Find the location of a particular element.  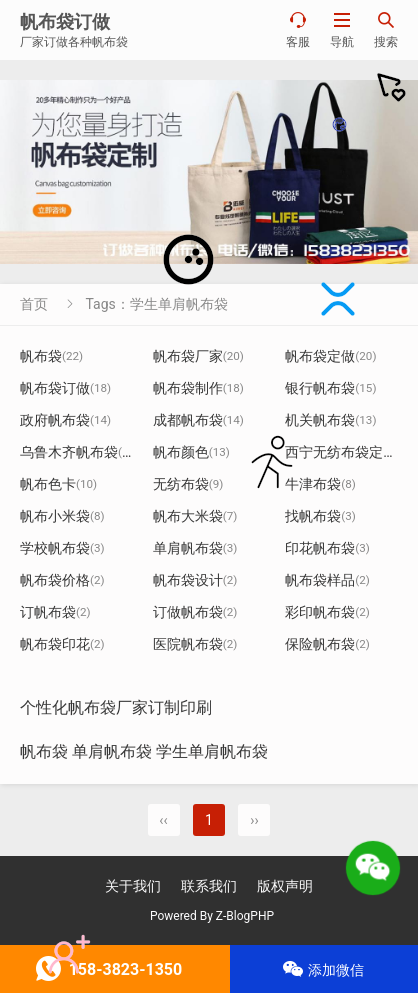

add to favorites with cursor selection is located at coordinates (390, 86).